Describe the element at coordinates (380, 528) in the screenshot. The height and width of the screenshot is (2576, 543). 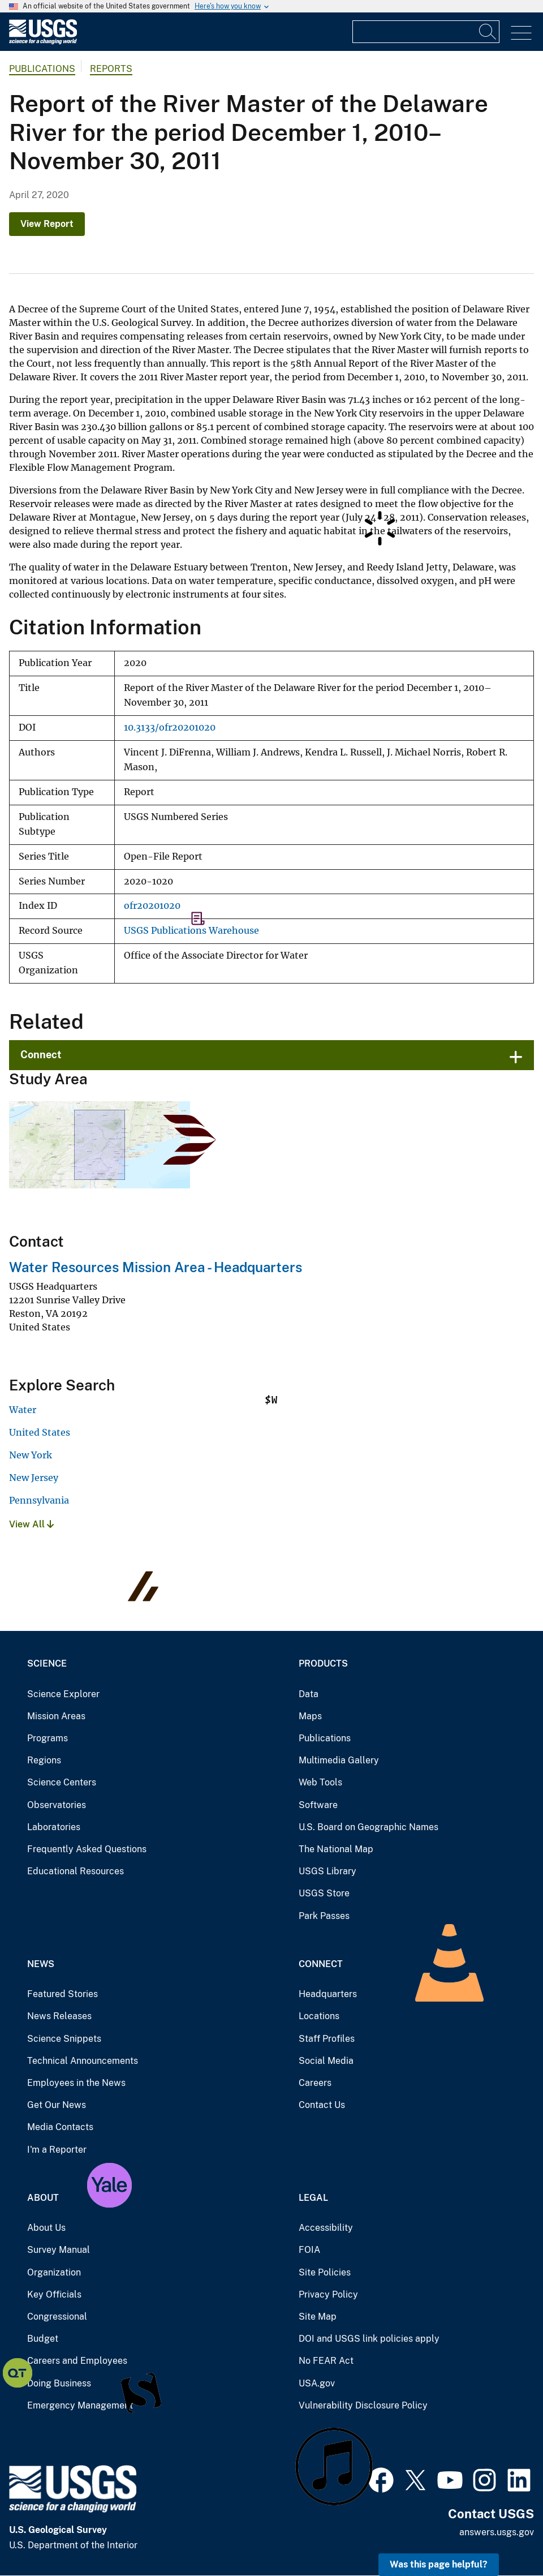
I see `loading content in progress` at that location.